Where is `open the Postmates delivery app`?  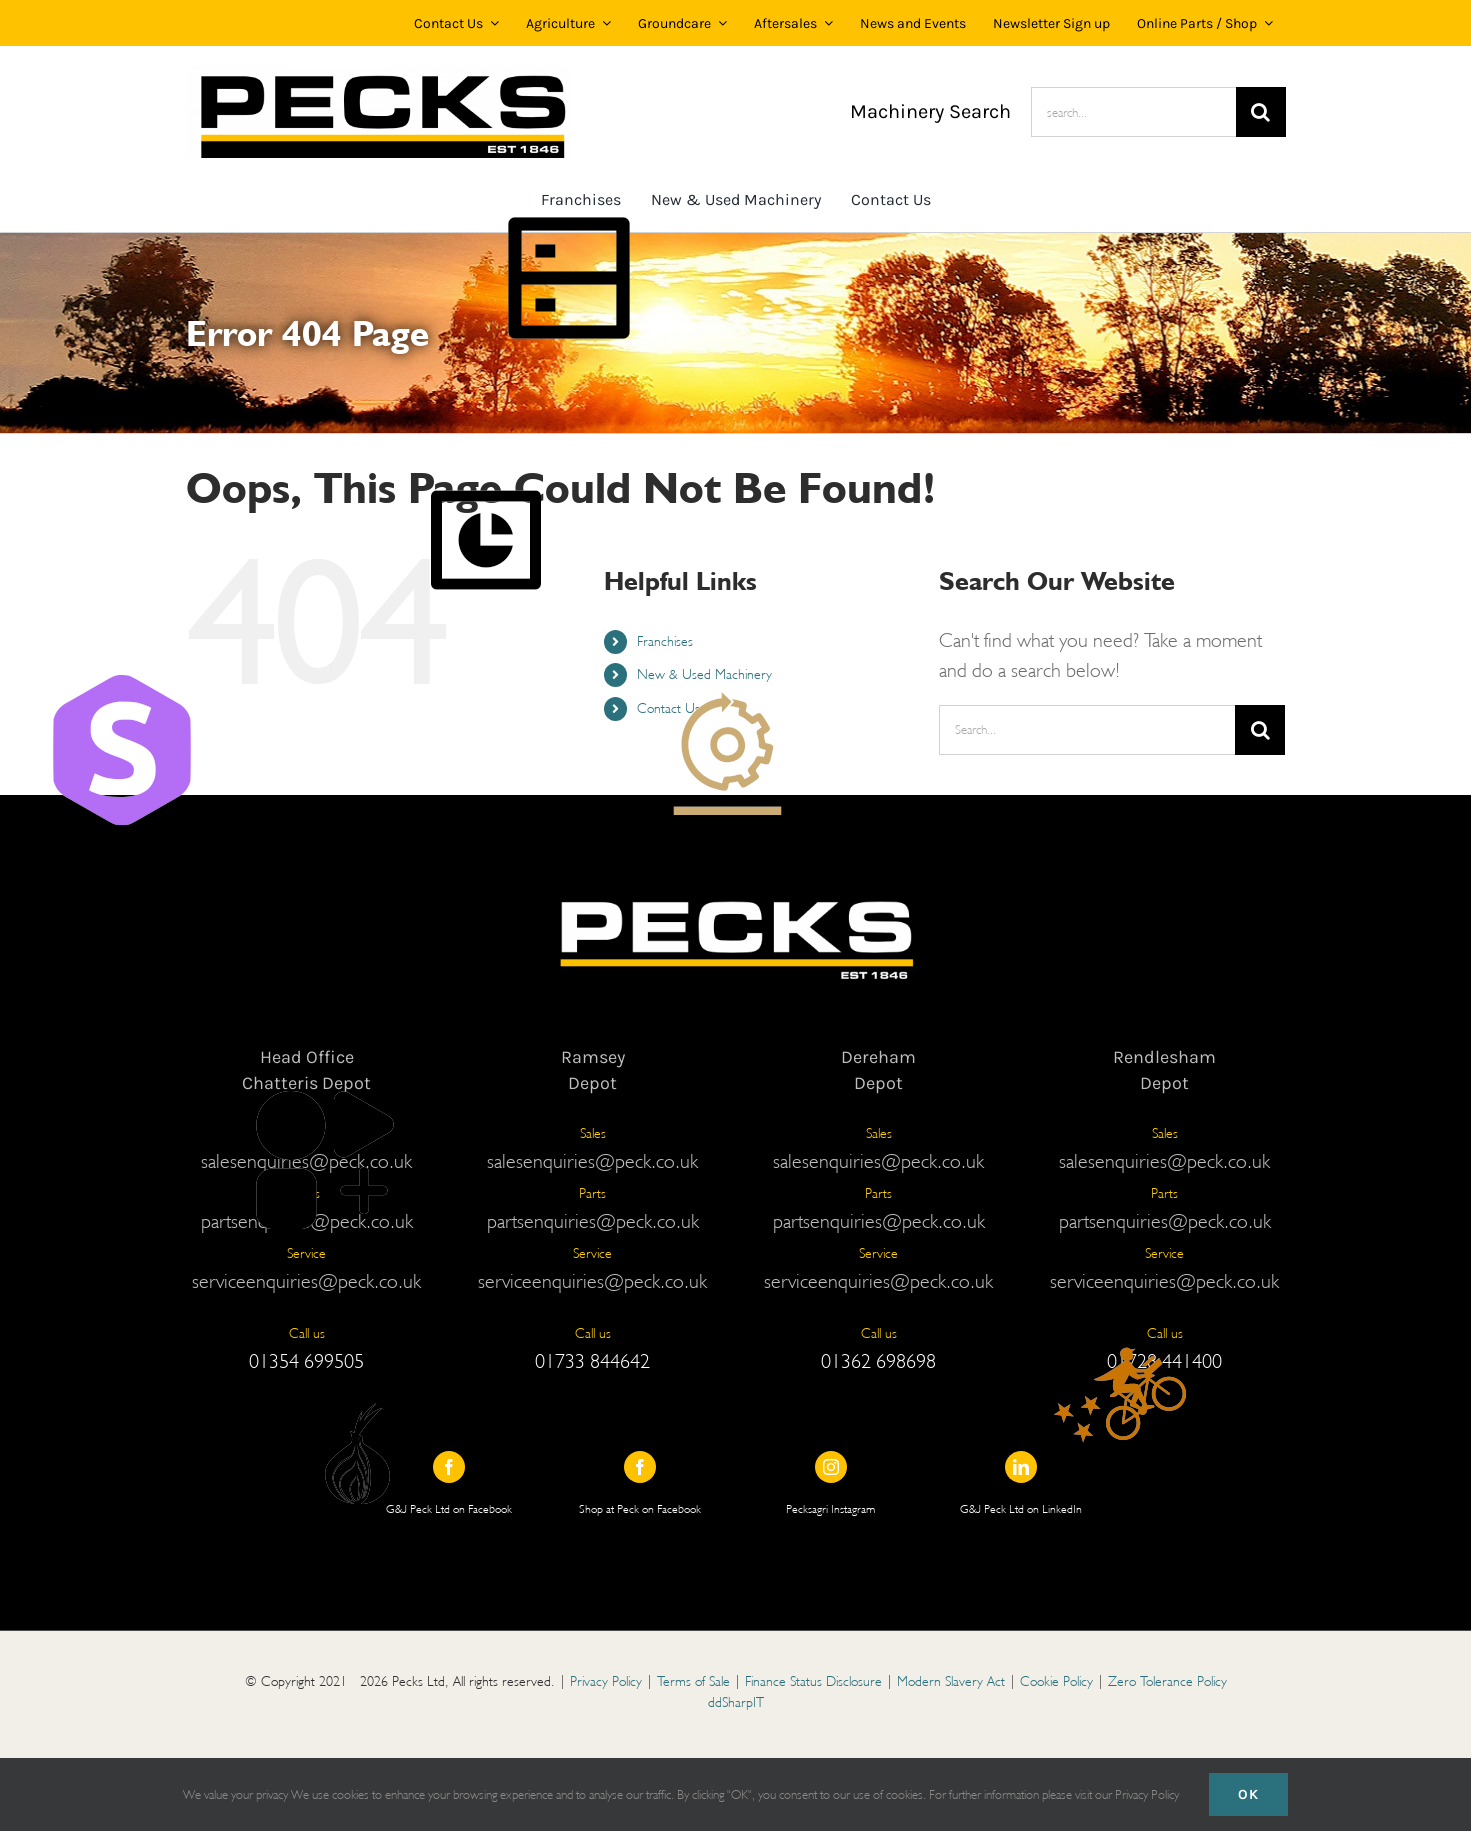
open the Postmates delivery app is located at coordinates (1120, 1395).